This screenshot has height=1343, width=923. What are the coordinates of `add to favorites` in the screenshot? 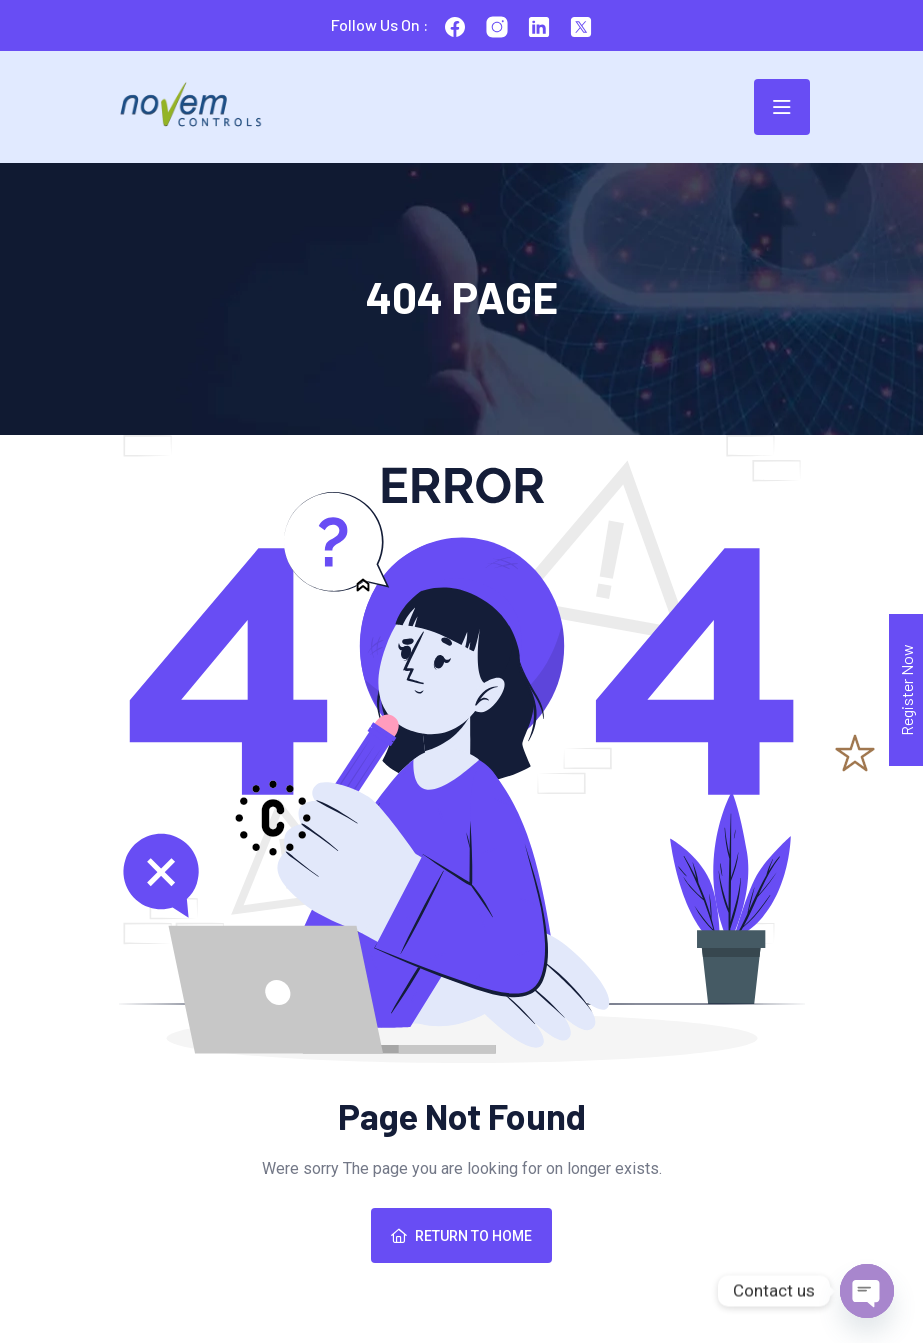 It's located at (855, 753).